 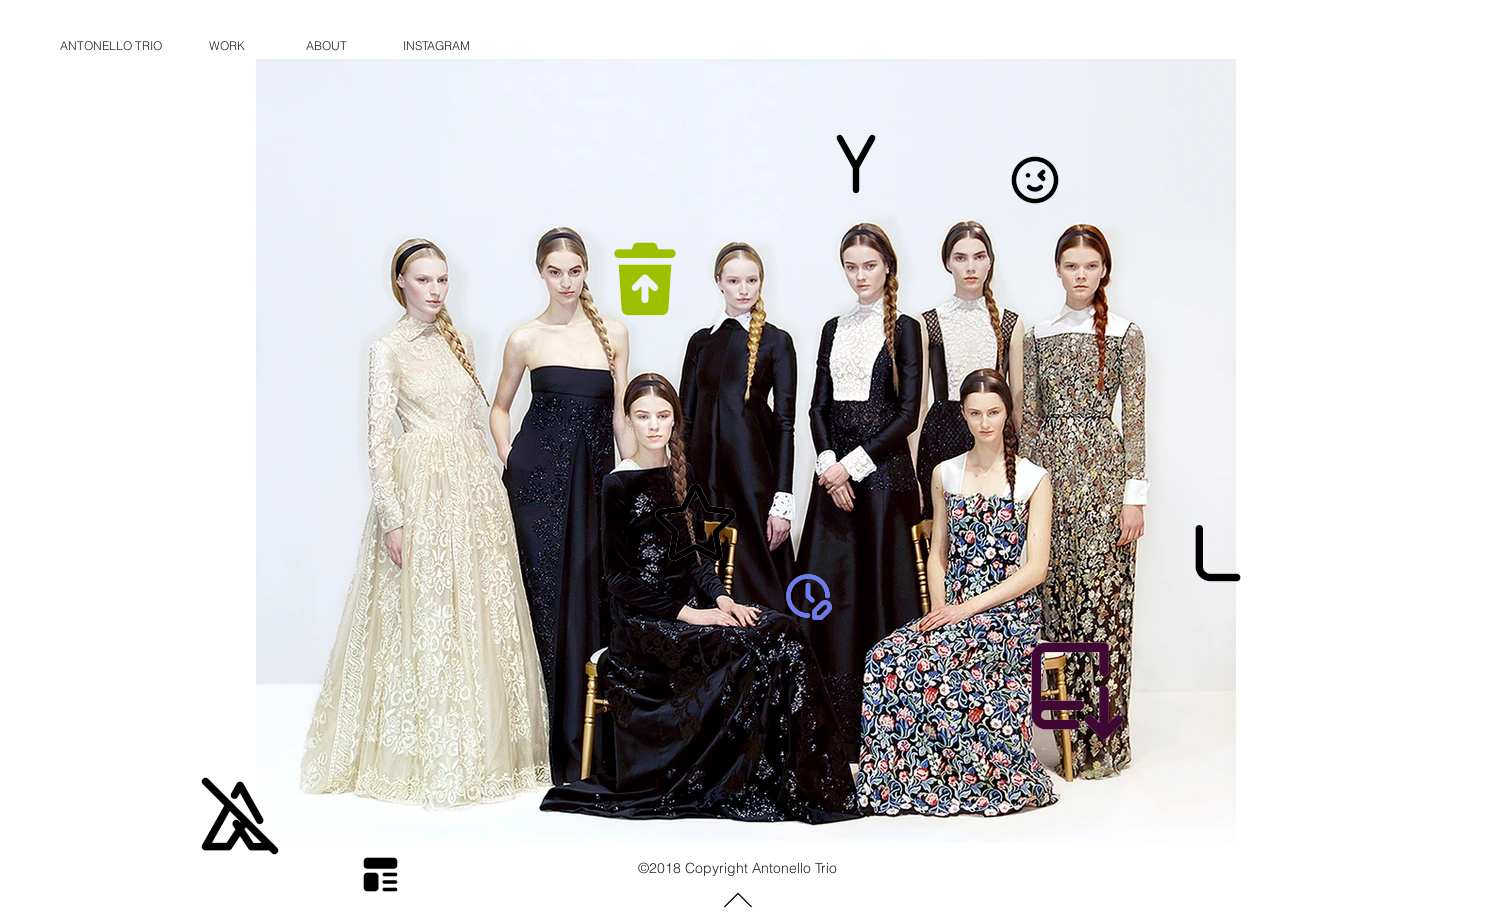 What do you see at coordinates (1218, 555) in the screenshot?
I see `romanian leu currency symbol` at bounding box center [1218, 555].